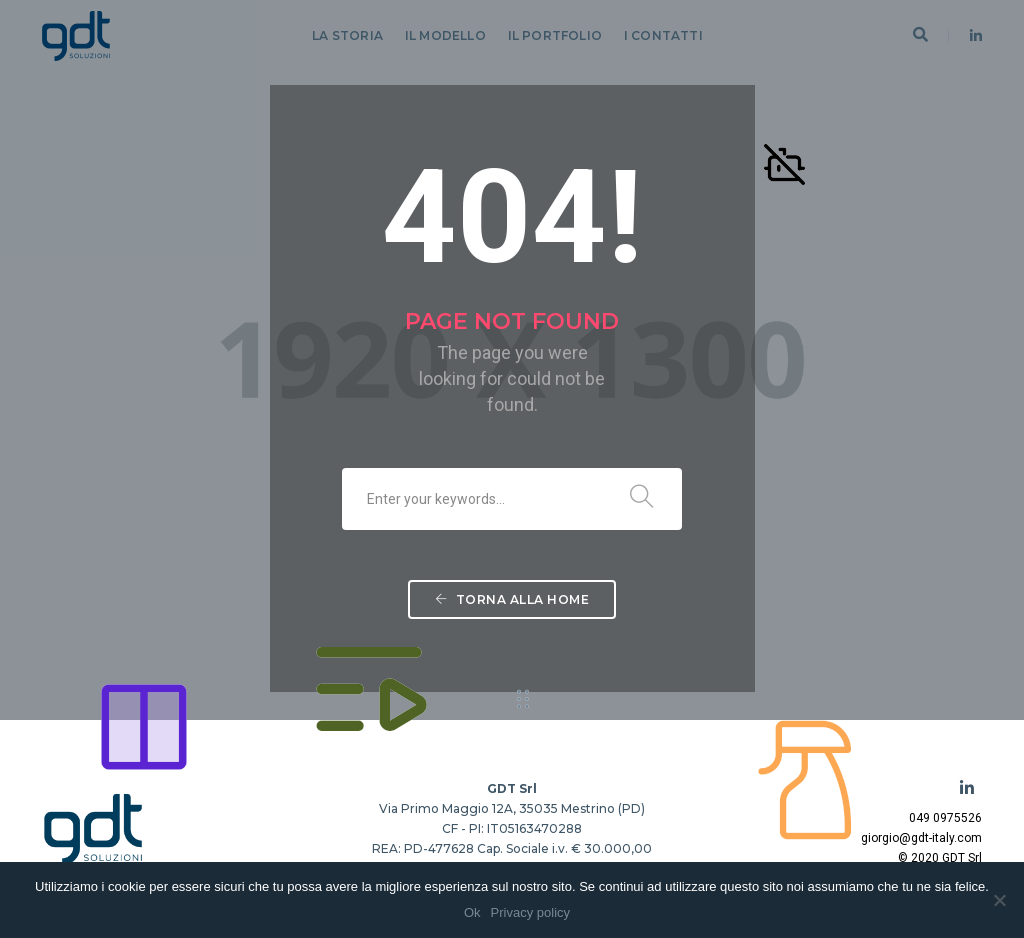 This screenshot has width=1024, height=938. What do you see at coordinates (369, 689) in the screenshot?
I see `view video playlist` at bounding box center [369, 689].